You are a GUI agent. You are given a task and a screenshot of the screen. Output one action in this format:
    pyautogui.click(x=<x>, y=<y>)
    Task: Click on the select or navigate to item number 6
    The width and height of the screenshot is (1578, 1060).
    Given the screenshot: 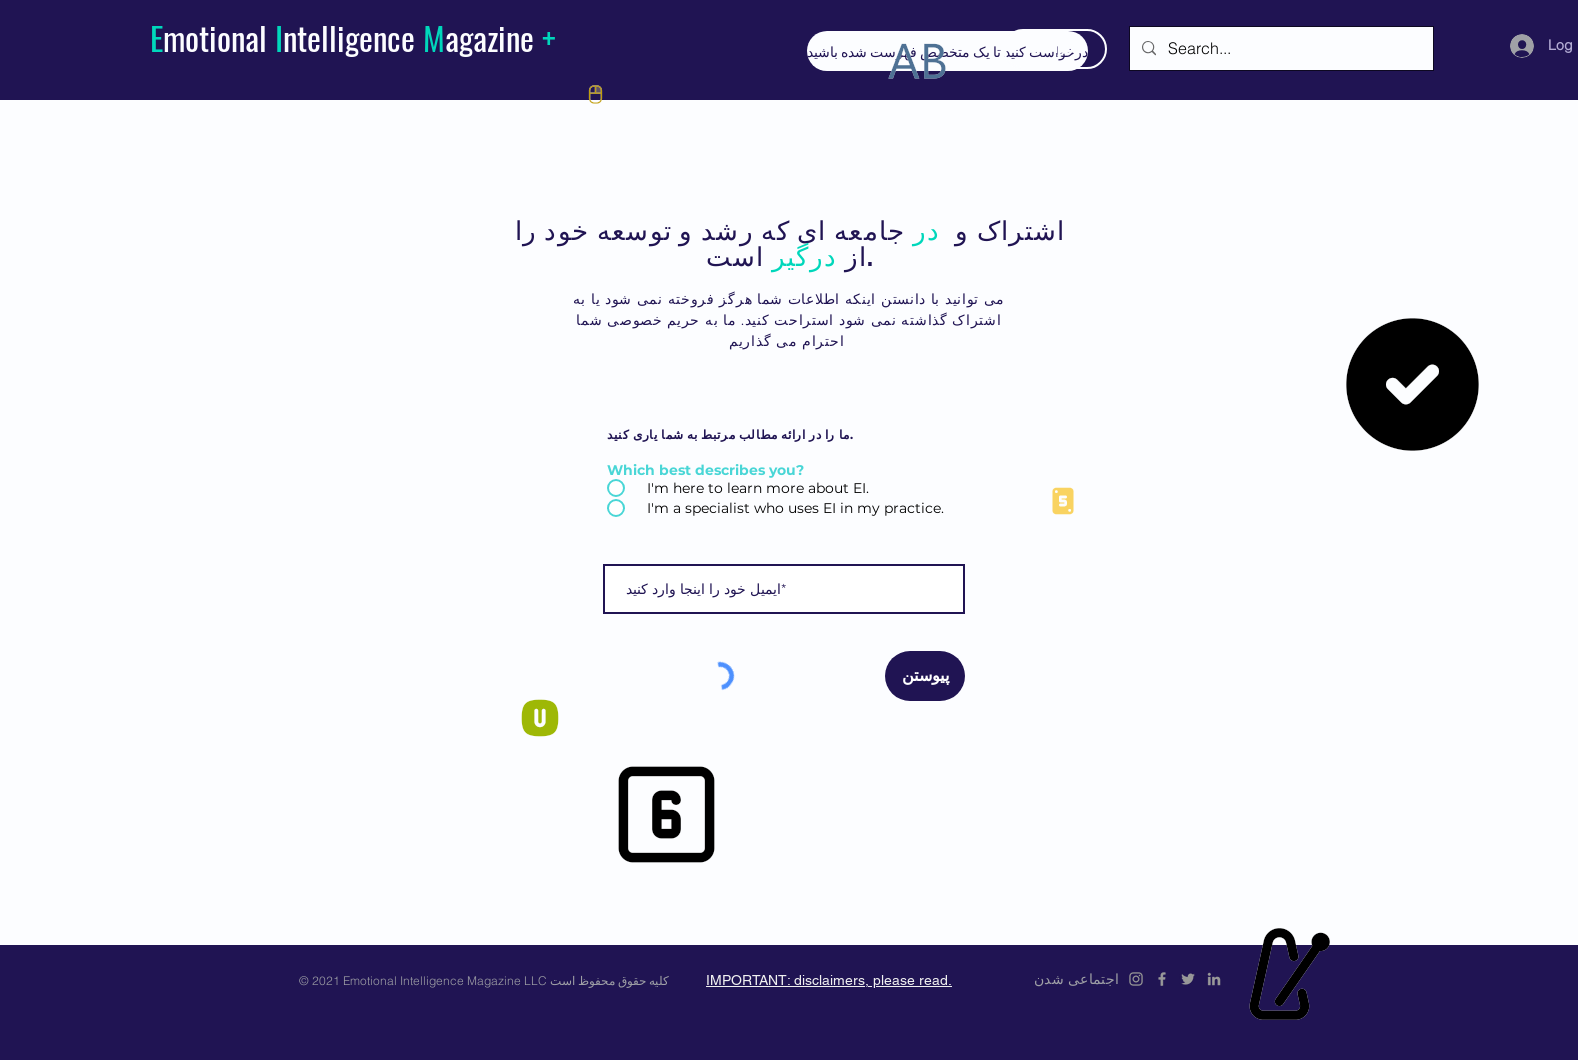 What is the action you would take?
    pyautogui.click(x=666, y=814)
    